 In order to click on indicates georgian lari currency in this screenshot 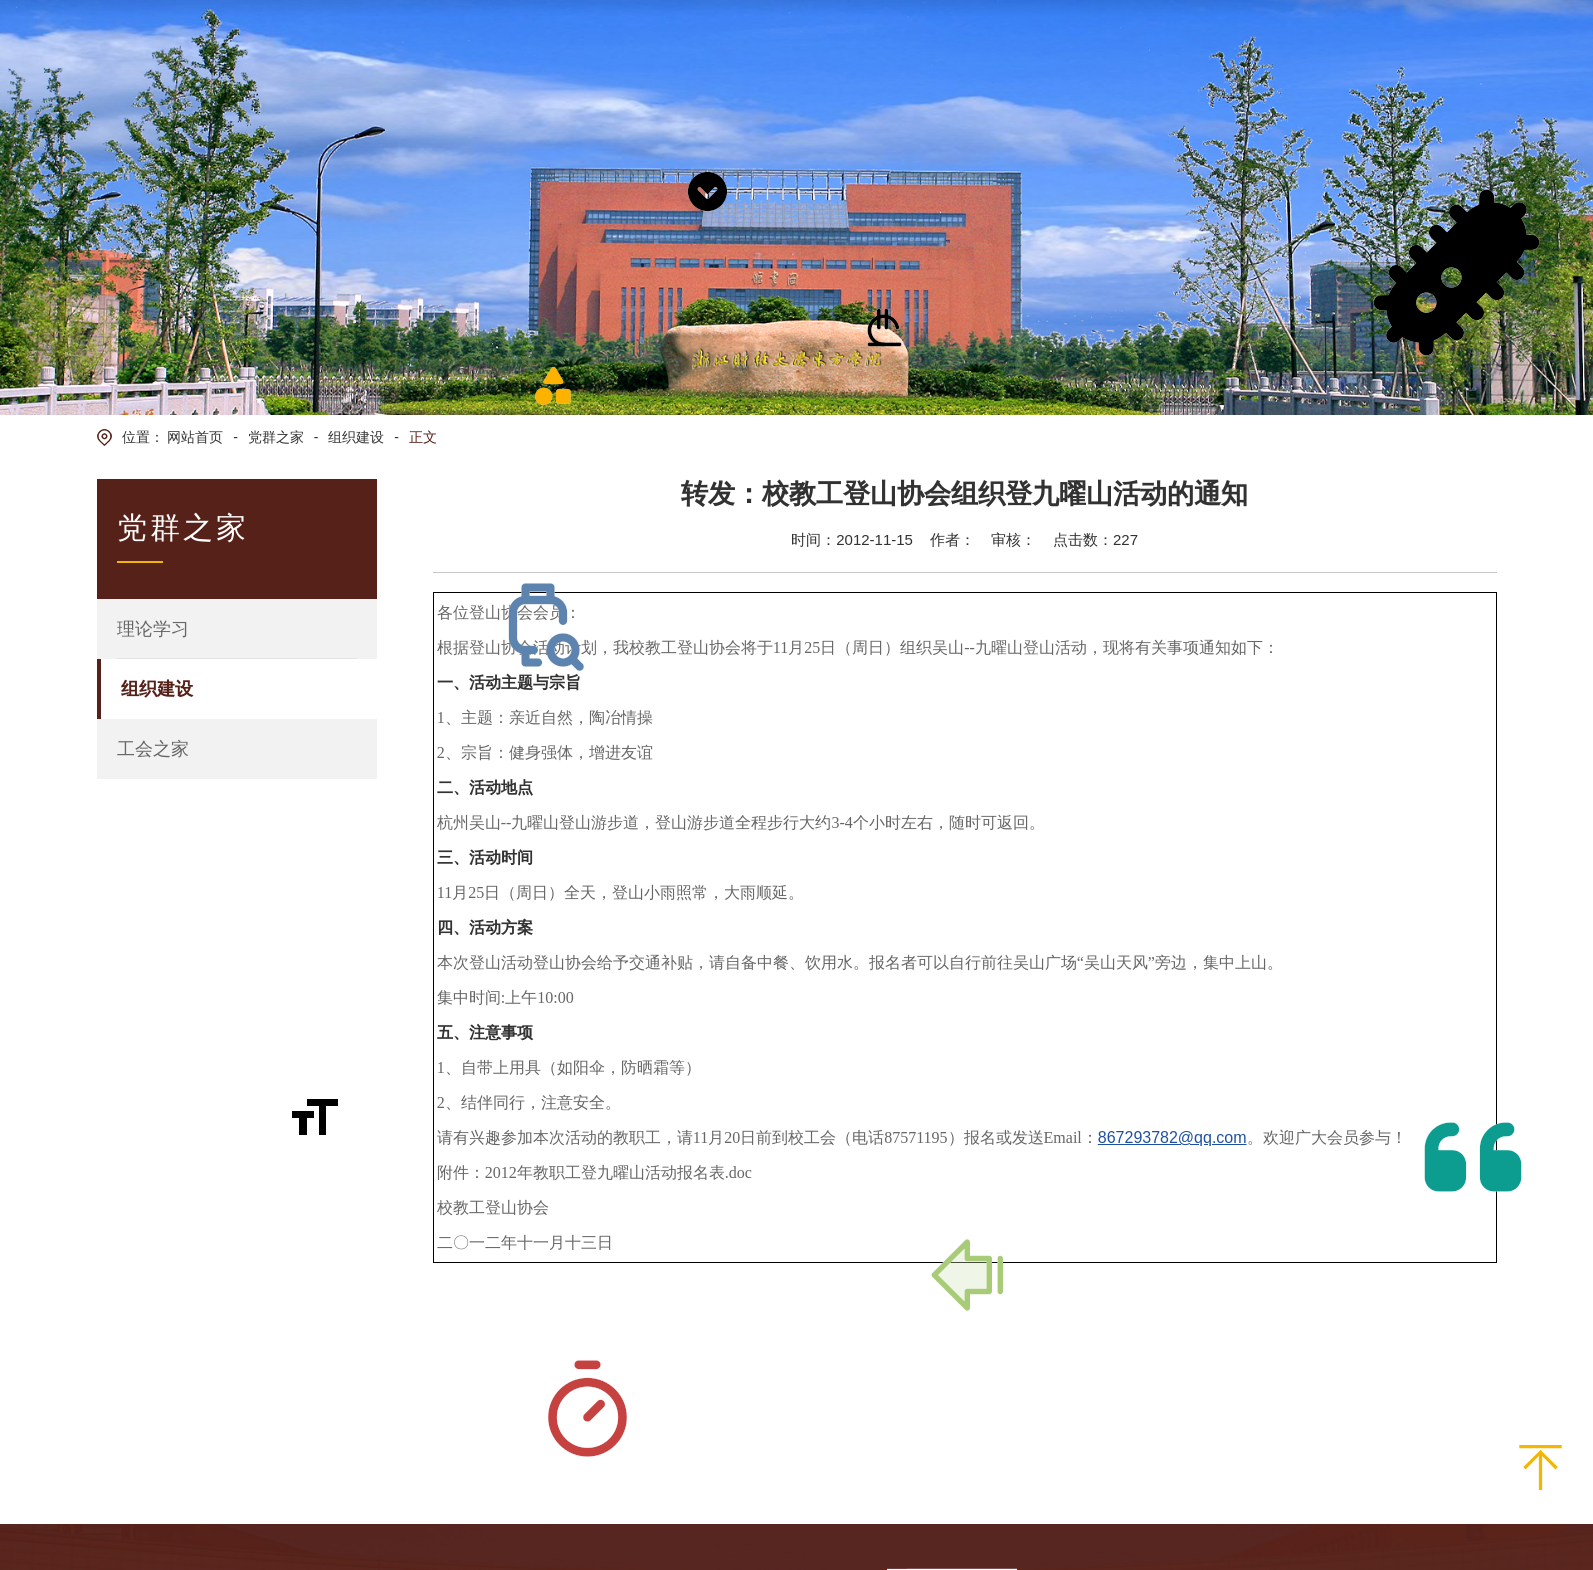, I will do `click(884, 327)`.